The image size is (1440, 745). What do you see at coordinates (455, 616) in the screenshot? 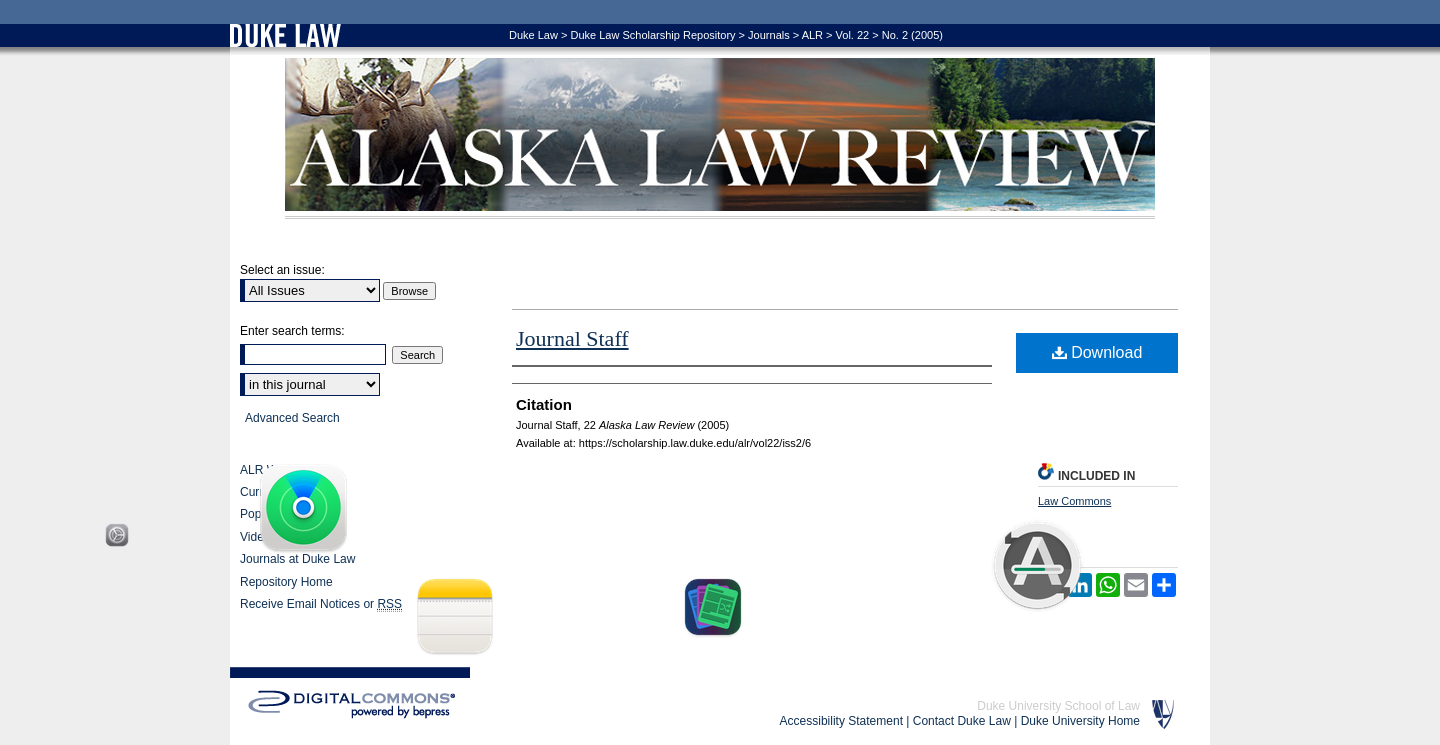
I see `open the Notes app` at bounding box center [455, 616].